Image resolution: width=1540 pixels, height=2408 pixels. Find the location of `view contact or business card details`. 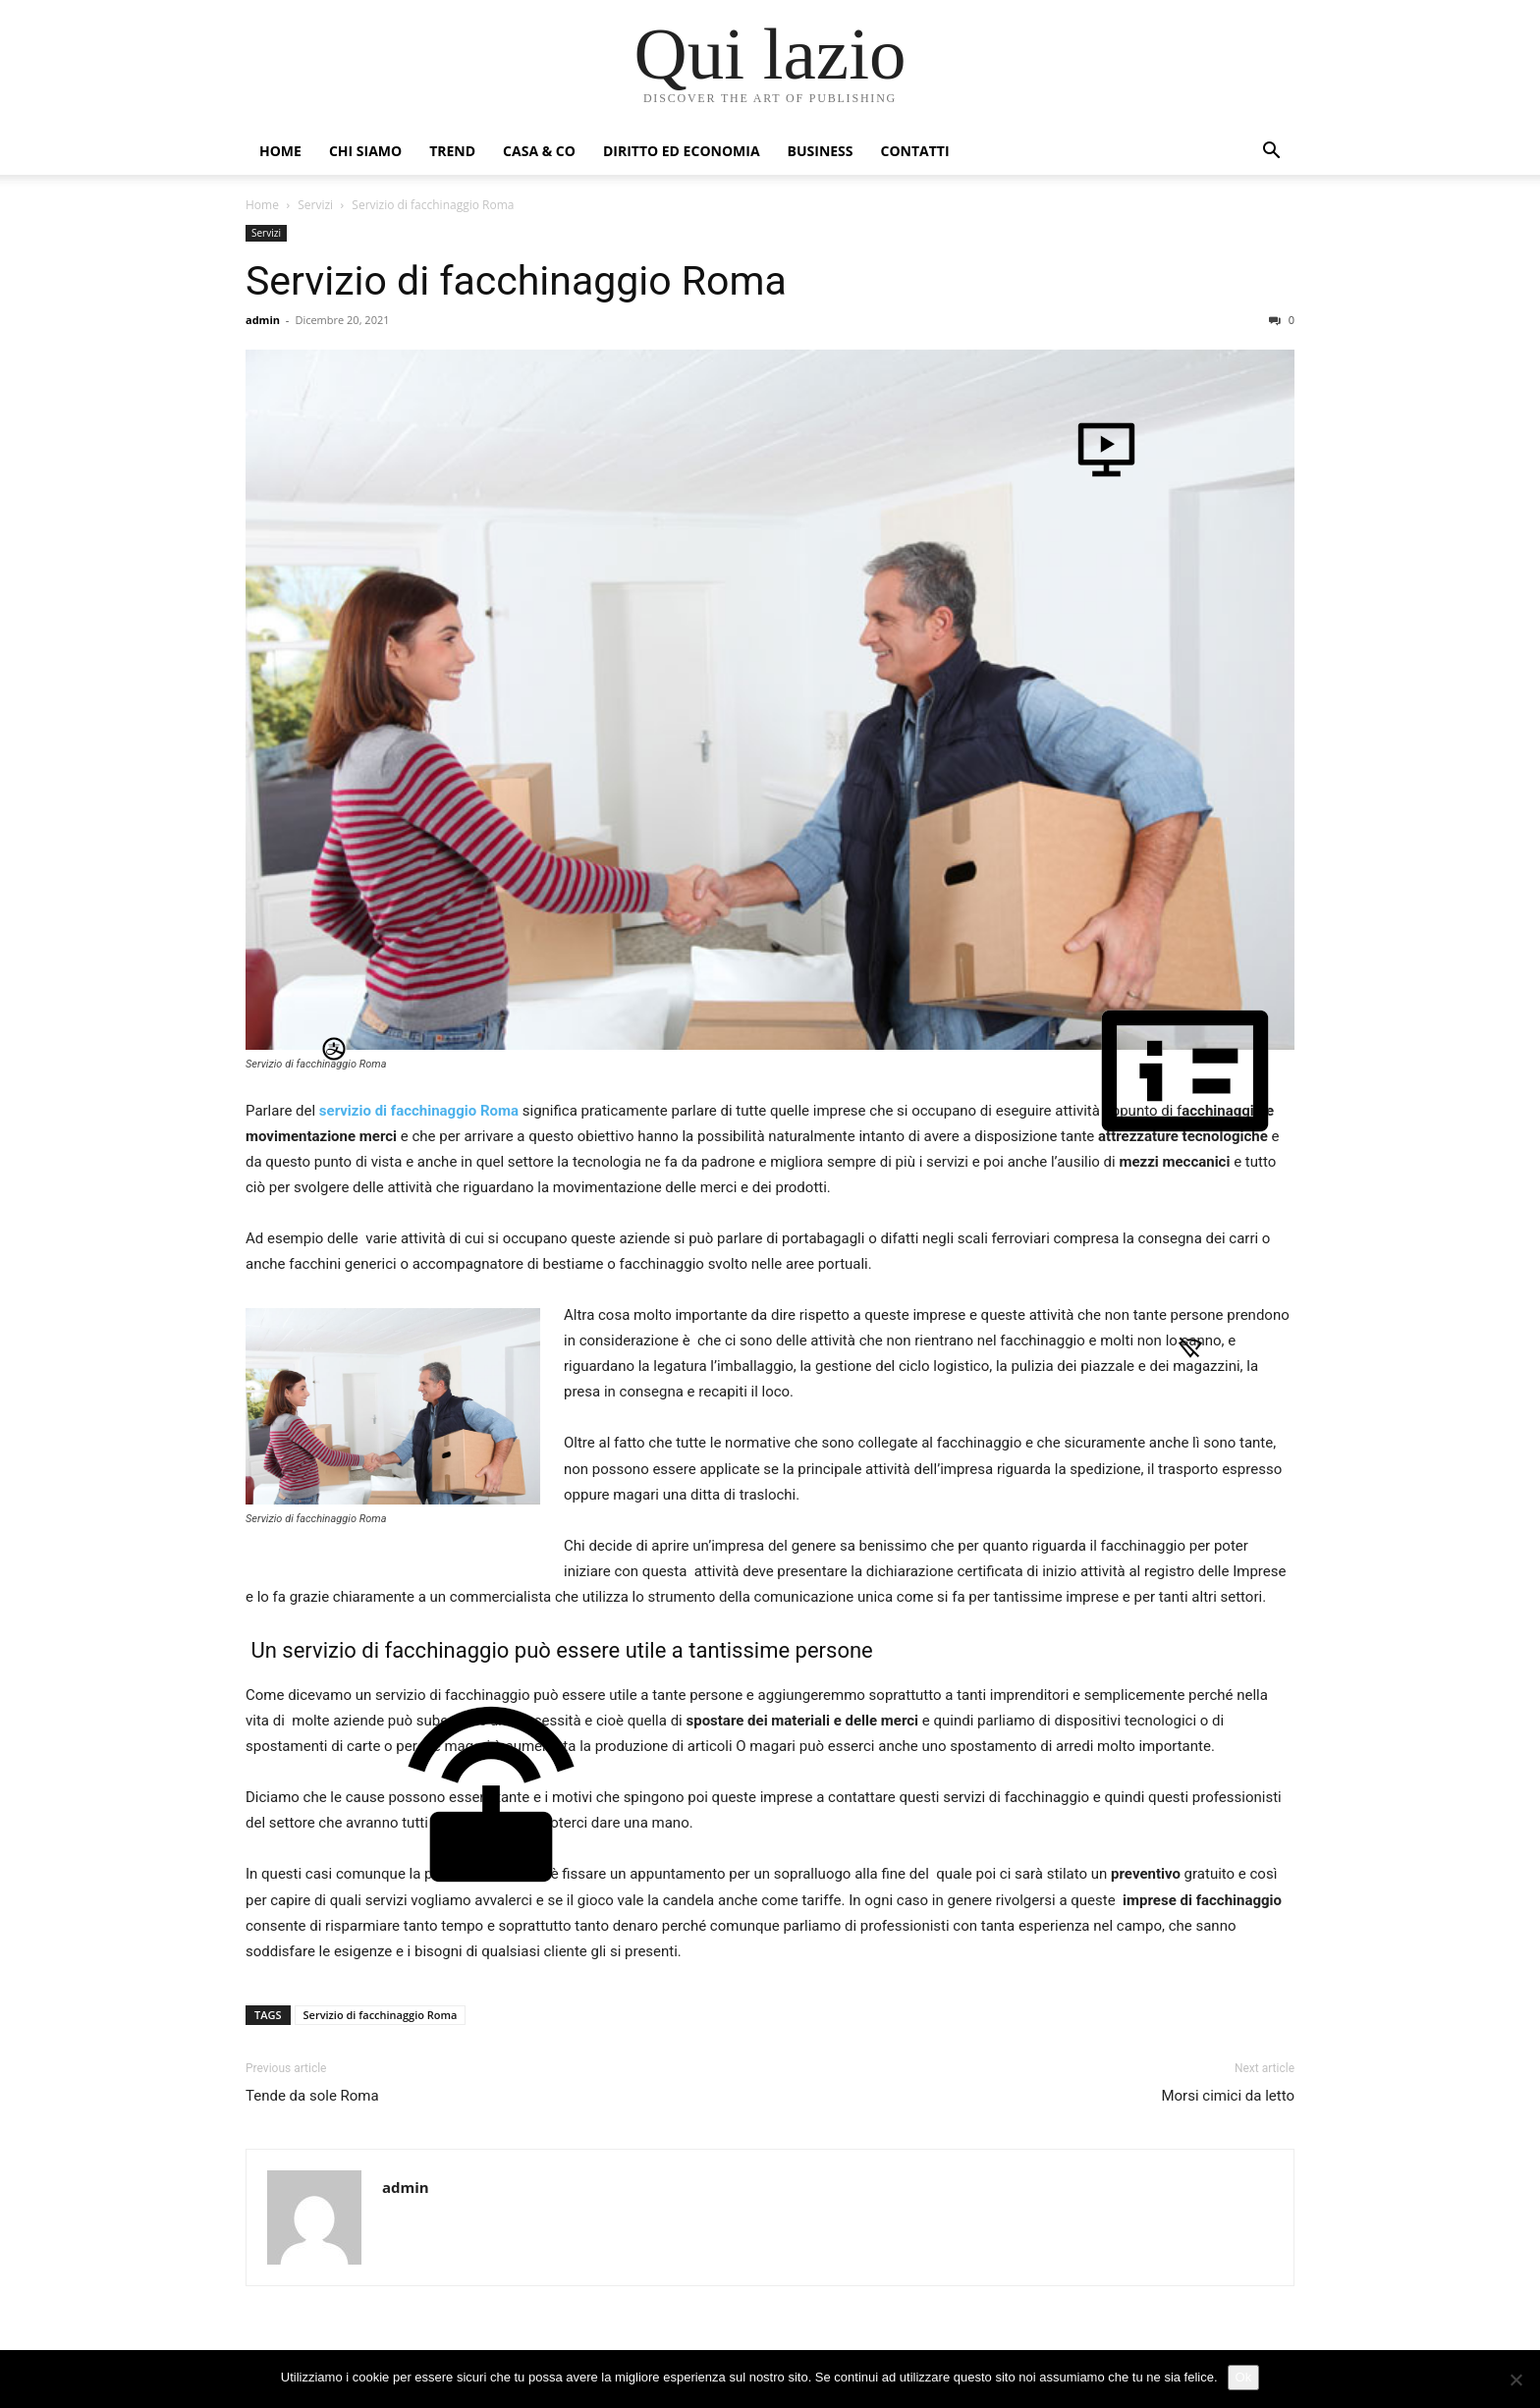

view contact or business card details is located at coordinates (1184, 1070).